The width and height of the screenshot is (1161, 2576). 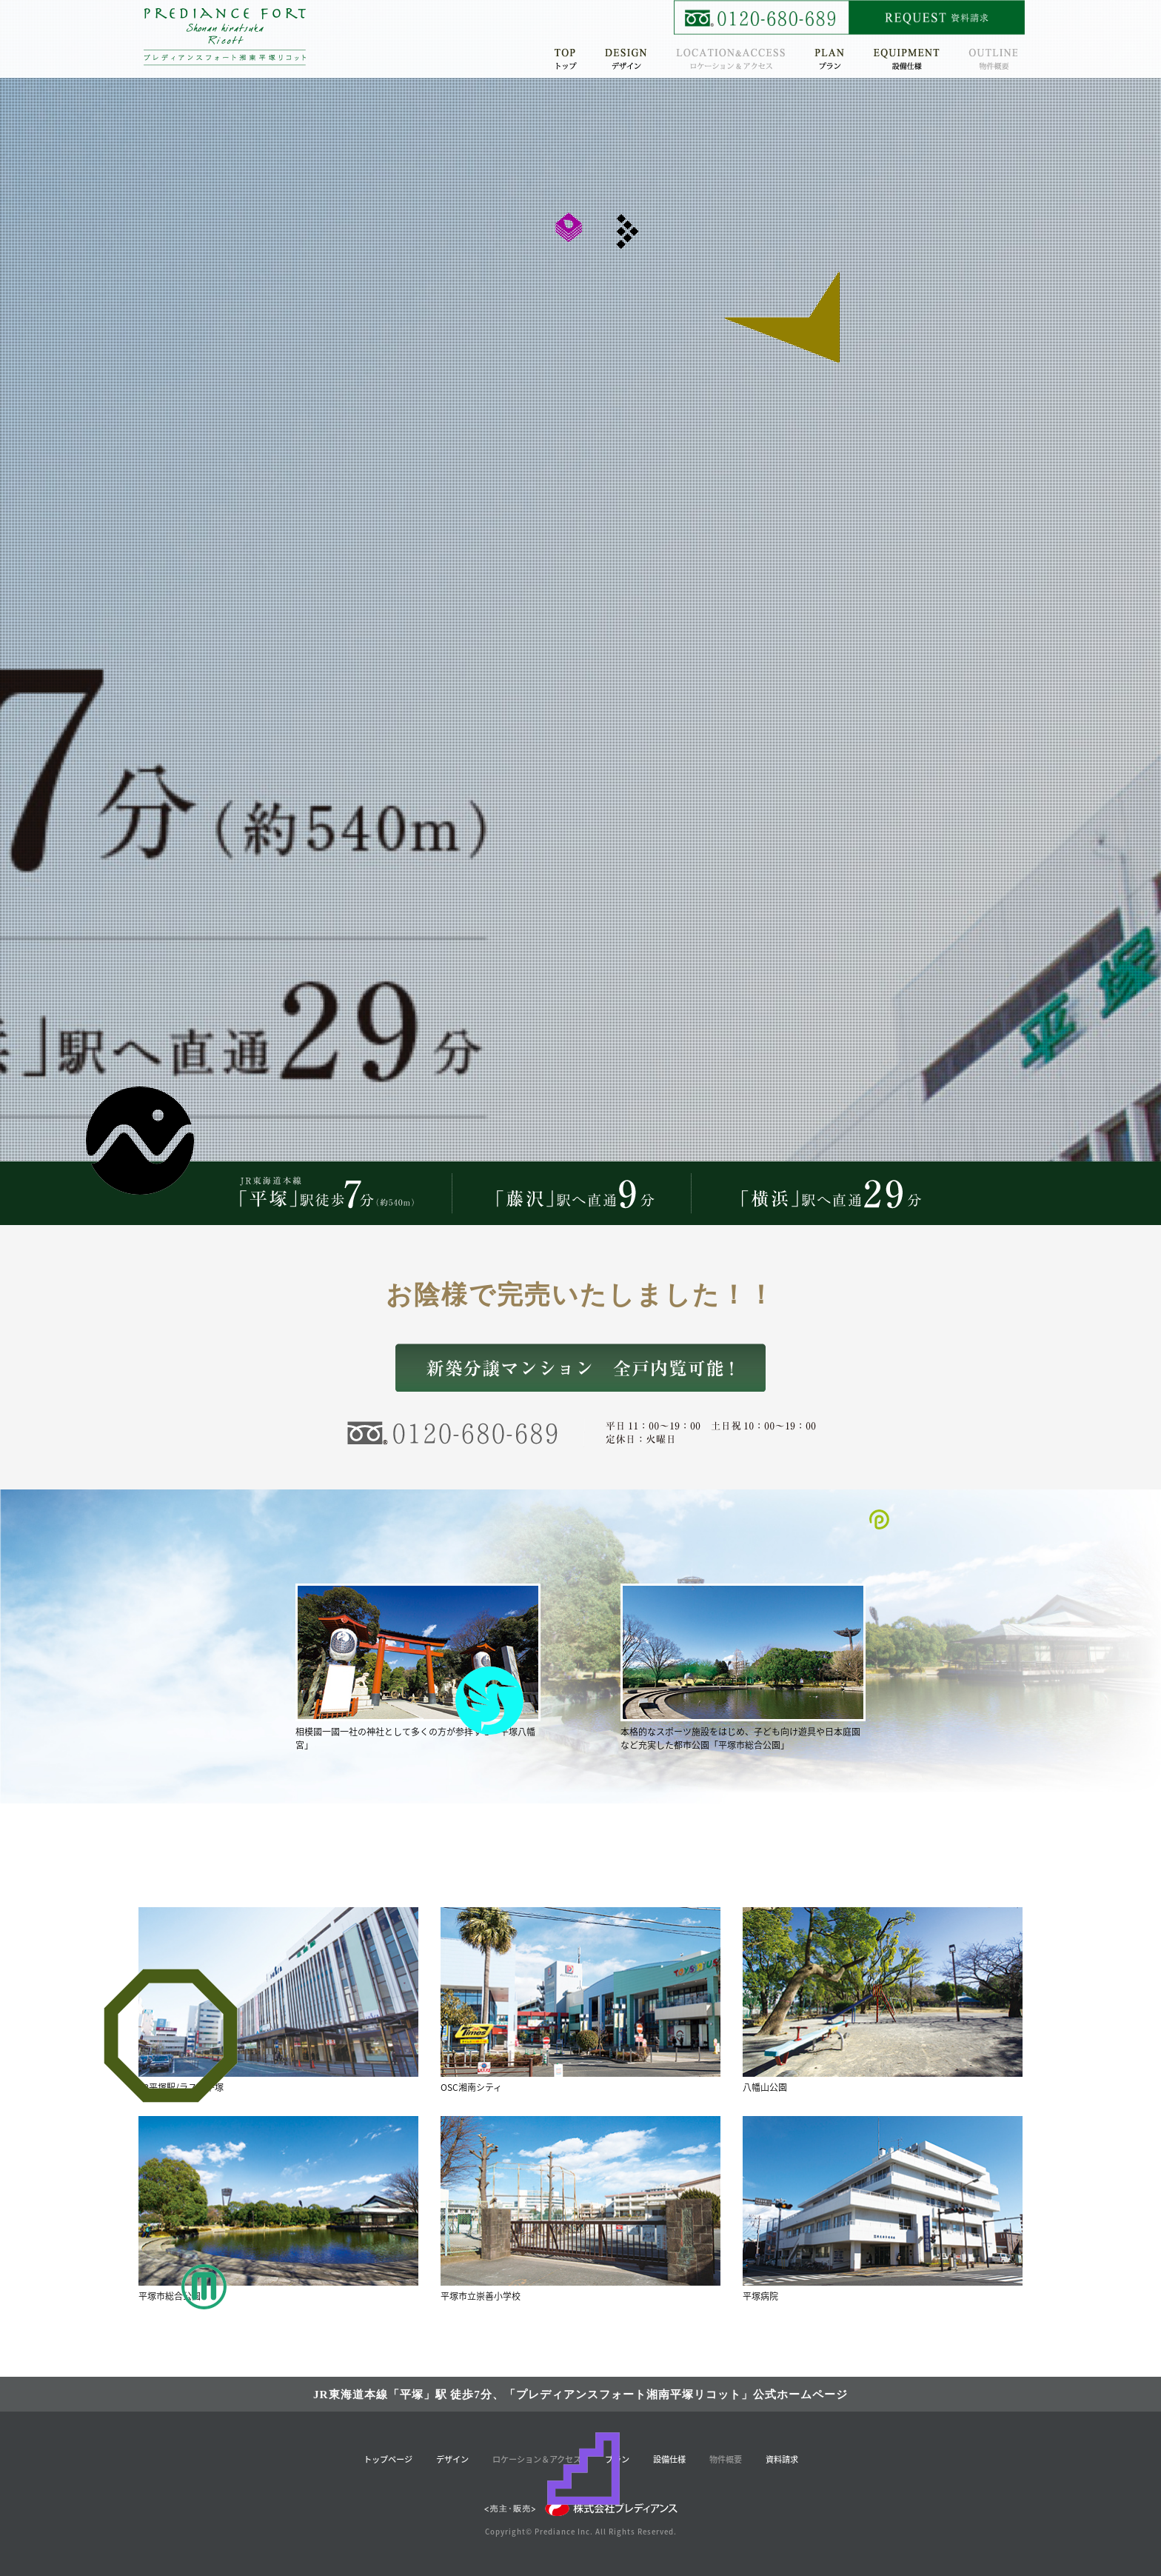 What do you see at coordinates (782, 317) in the screenshot?
I see `open FACEIT gaming platform` at bounding box center [782, 317].